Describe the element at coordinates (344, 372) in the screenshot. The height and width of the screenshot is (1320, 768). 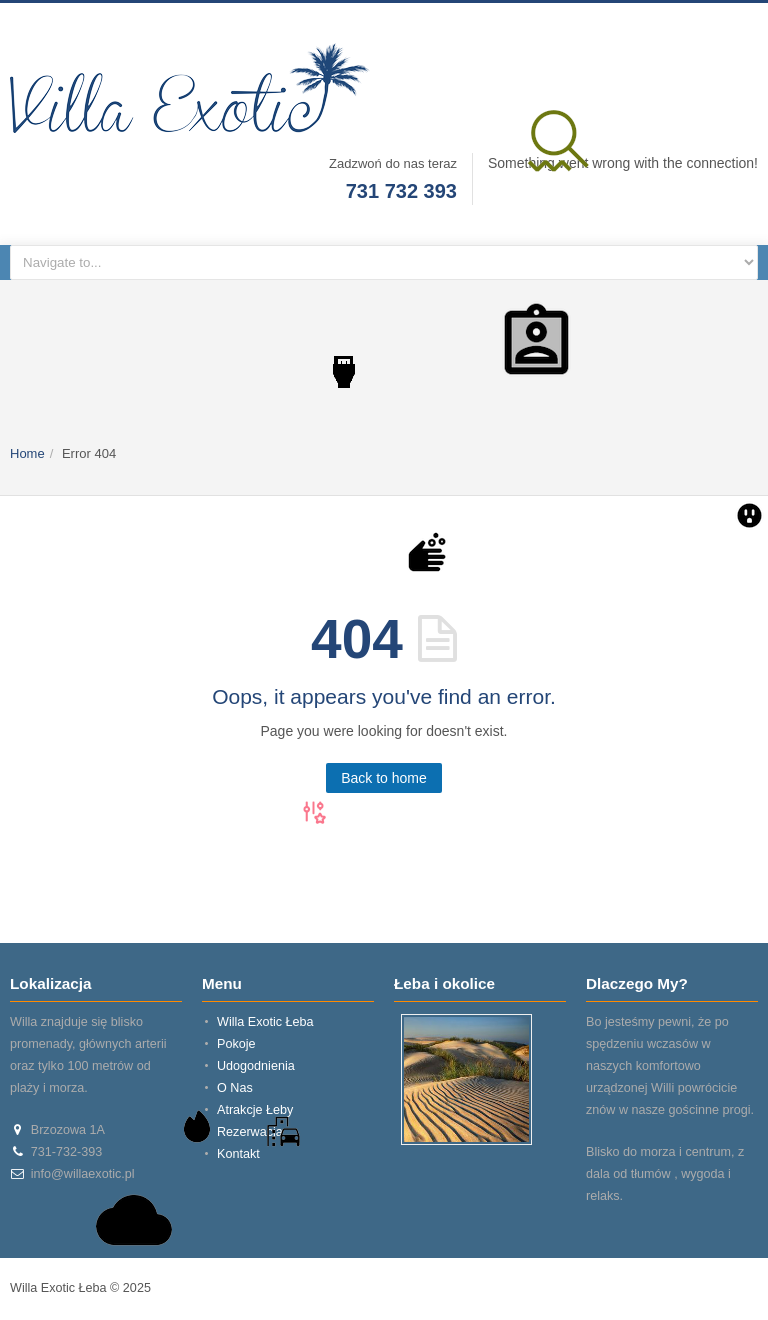
I see `configure HDMI input settings` at that location.